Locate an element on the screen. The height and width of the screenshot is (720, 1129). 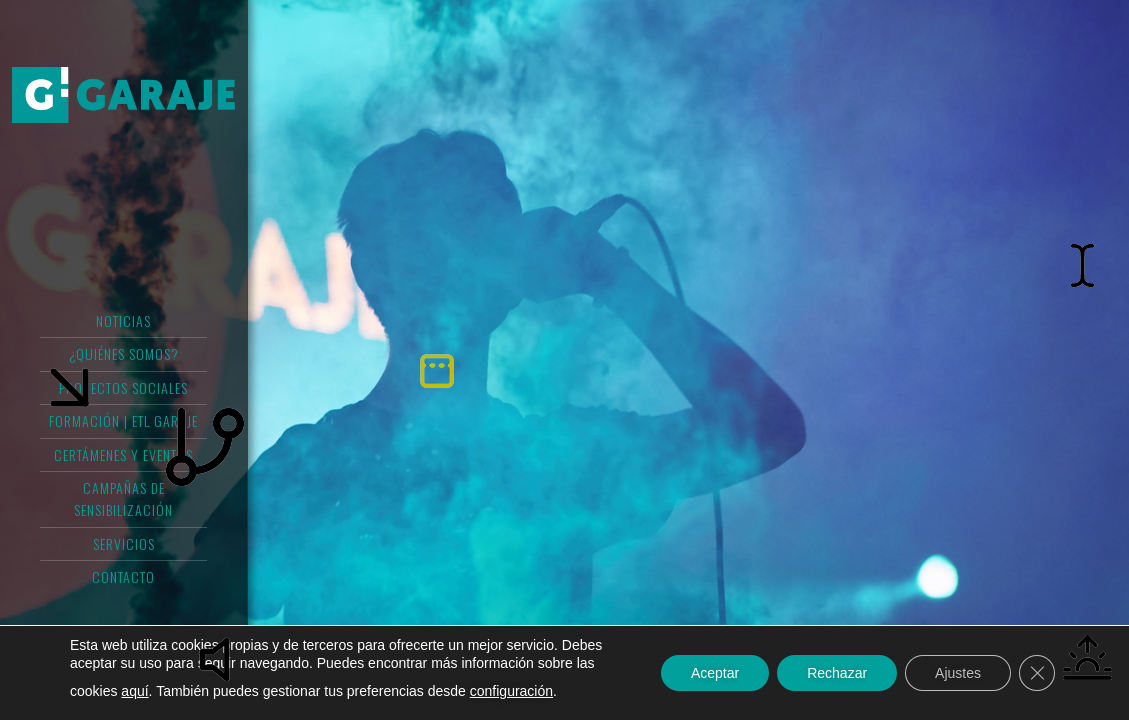
adjust volume settings is located at coordinates (229, 659).